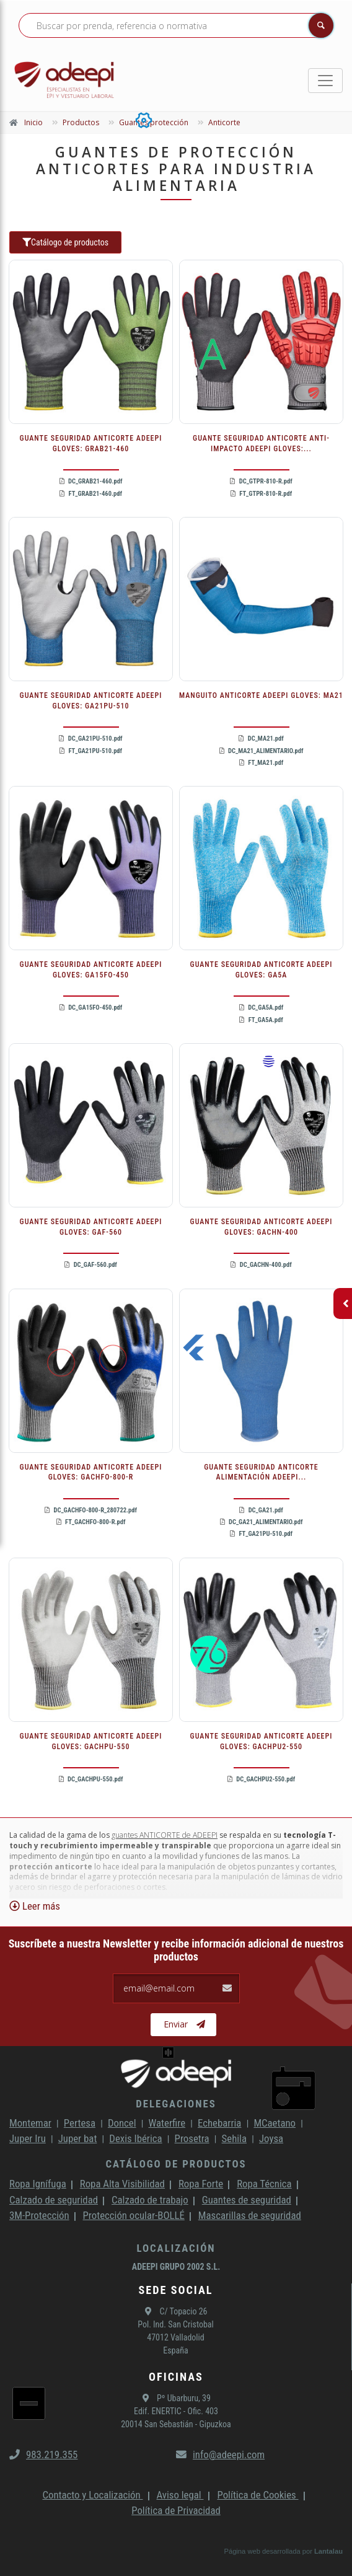  I want to click on change the font family in a text editor, so click(213, 353).